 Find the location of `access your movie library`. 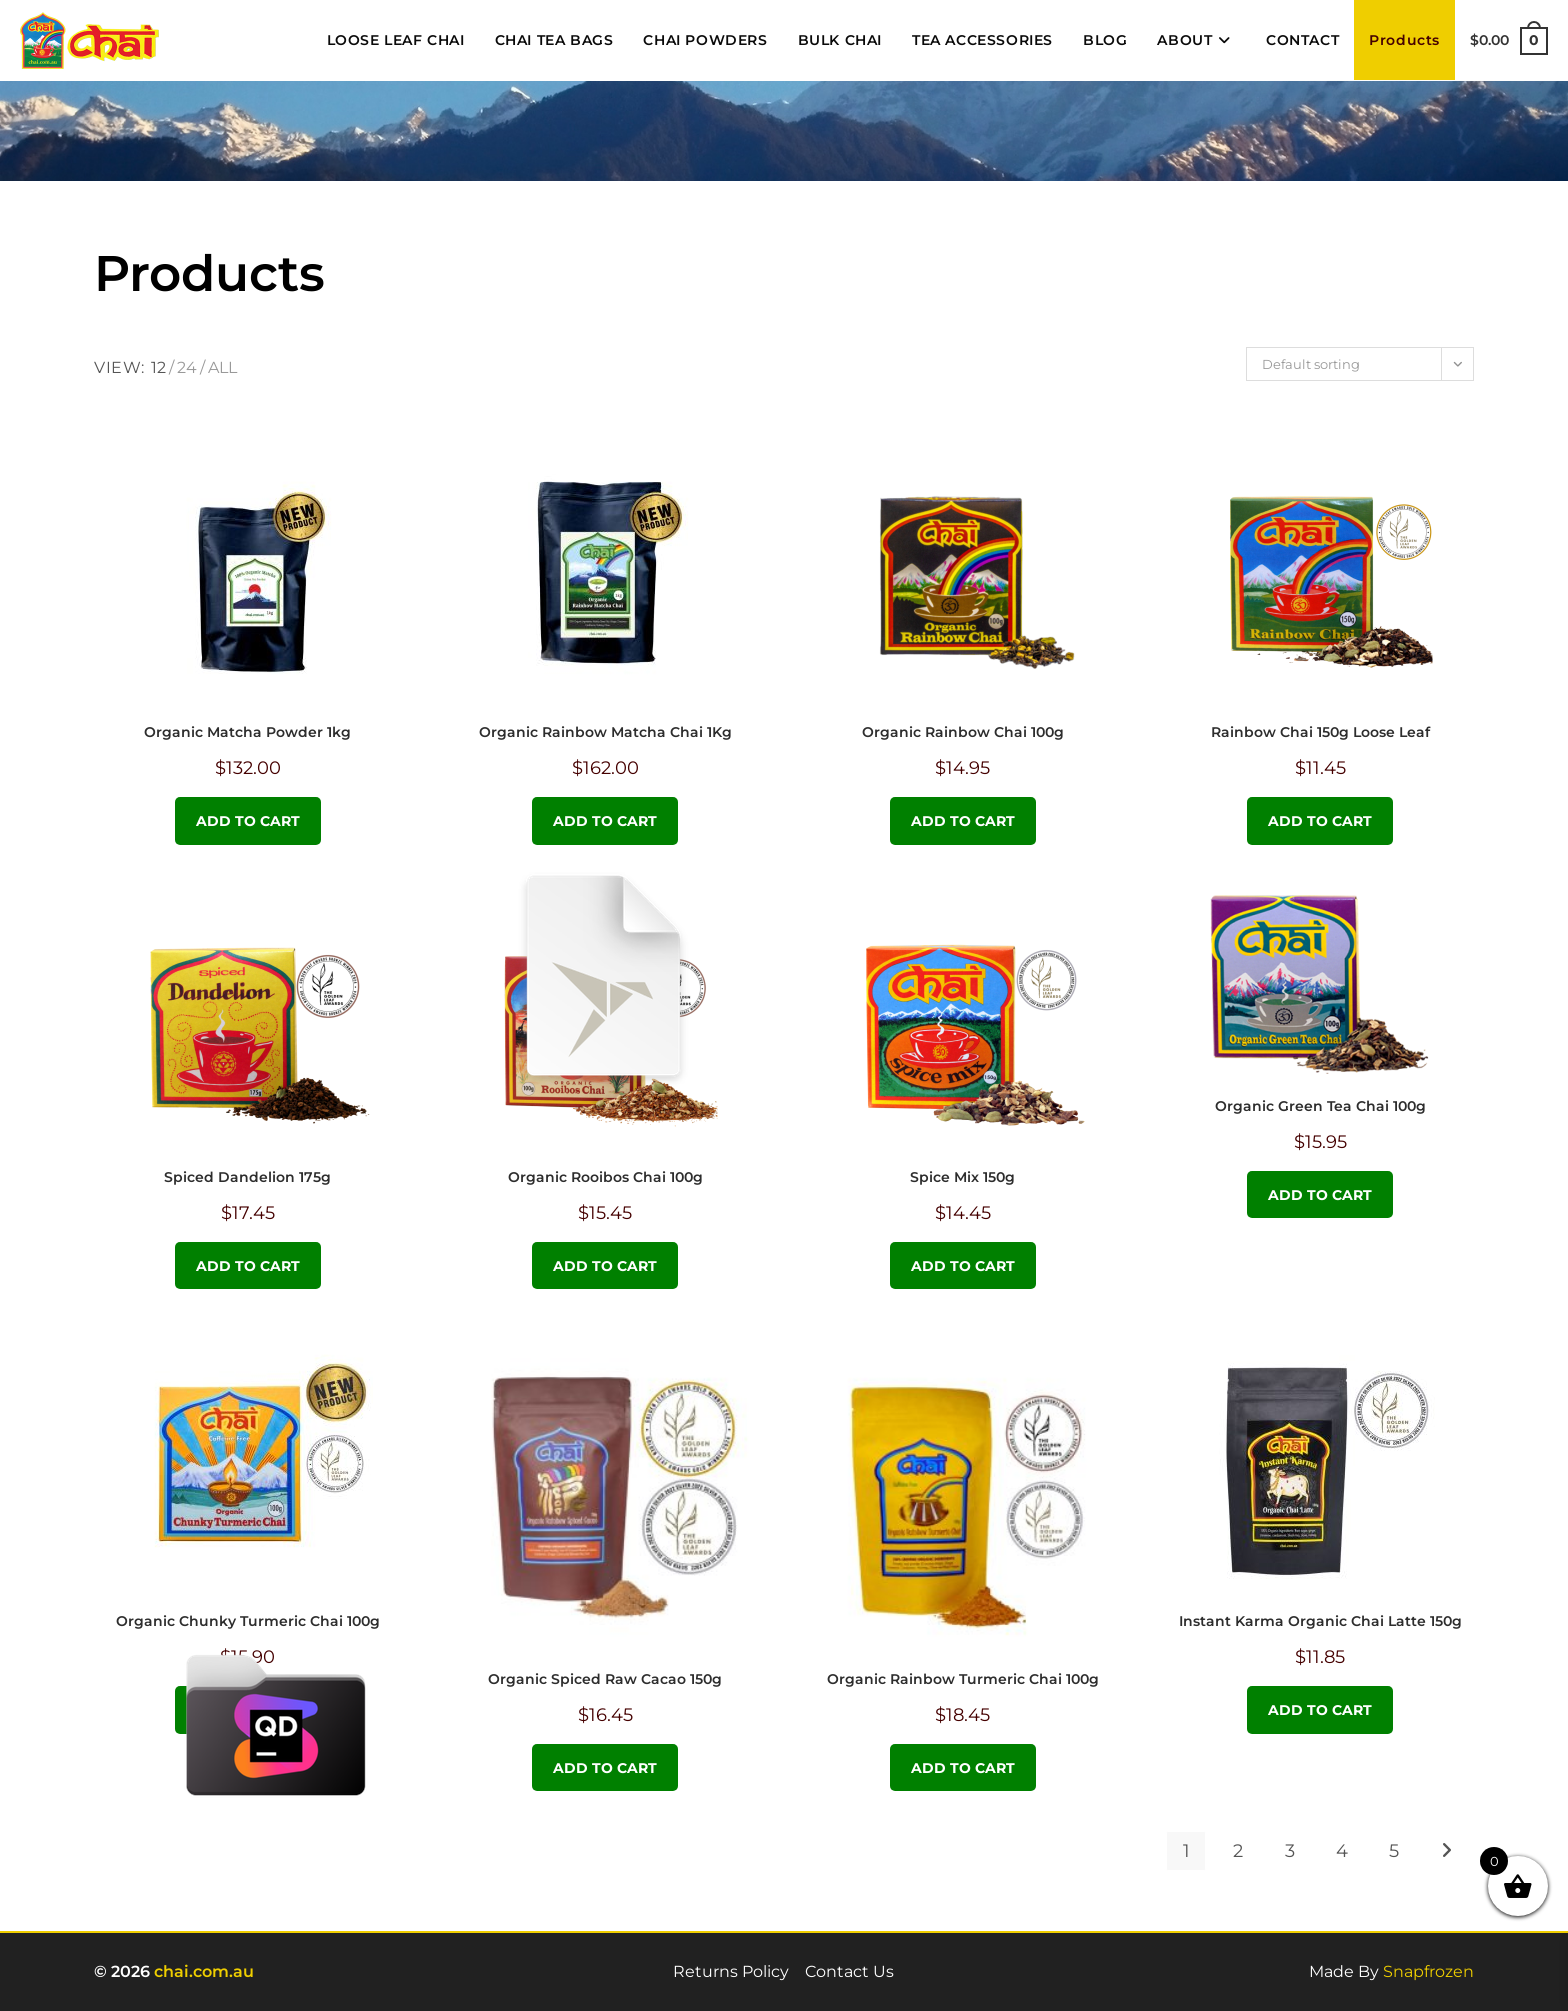

access your movie library is located at coordinates (882, 428).